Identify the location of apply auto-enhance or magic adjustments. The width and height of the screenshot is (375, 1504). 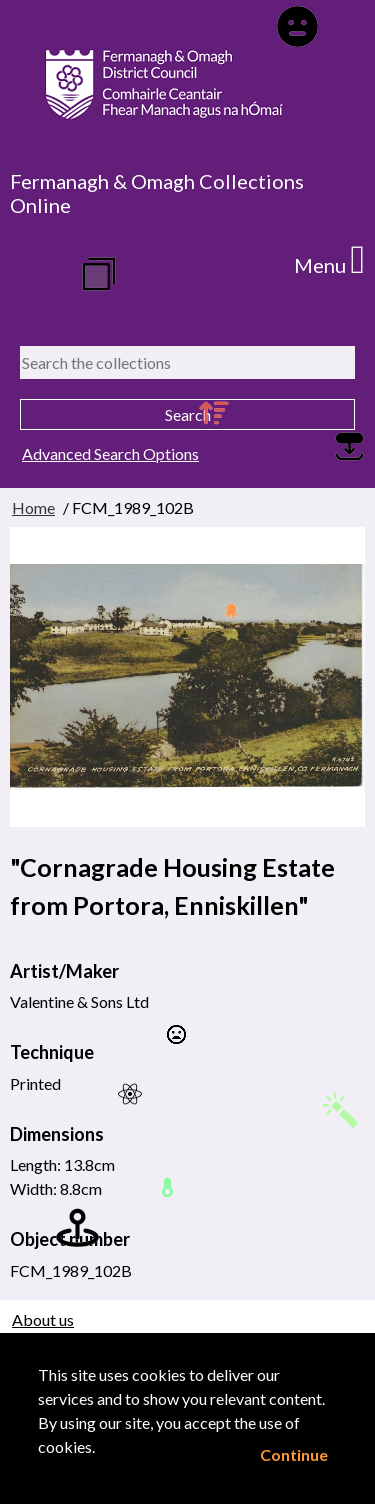
(340, 1110).